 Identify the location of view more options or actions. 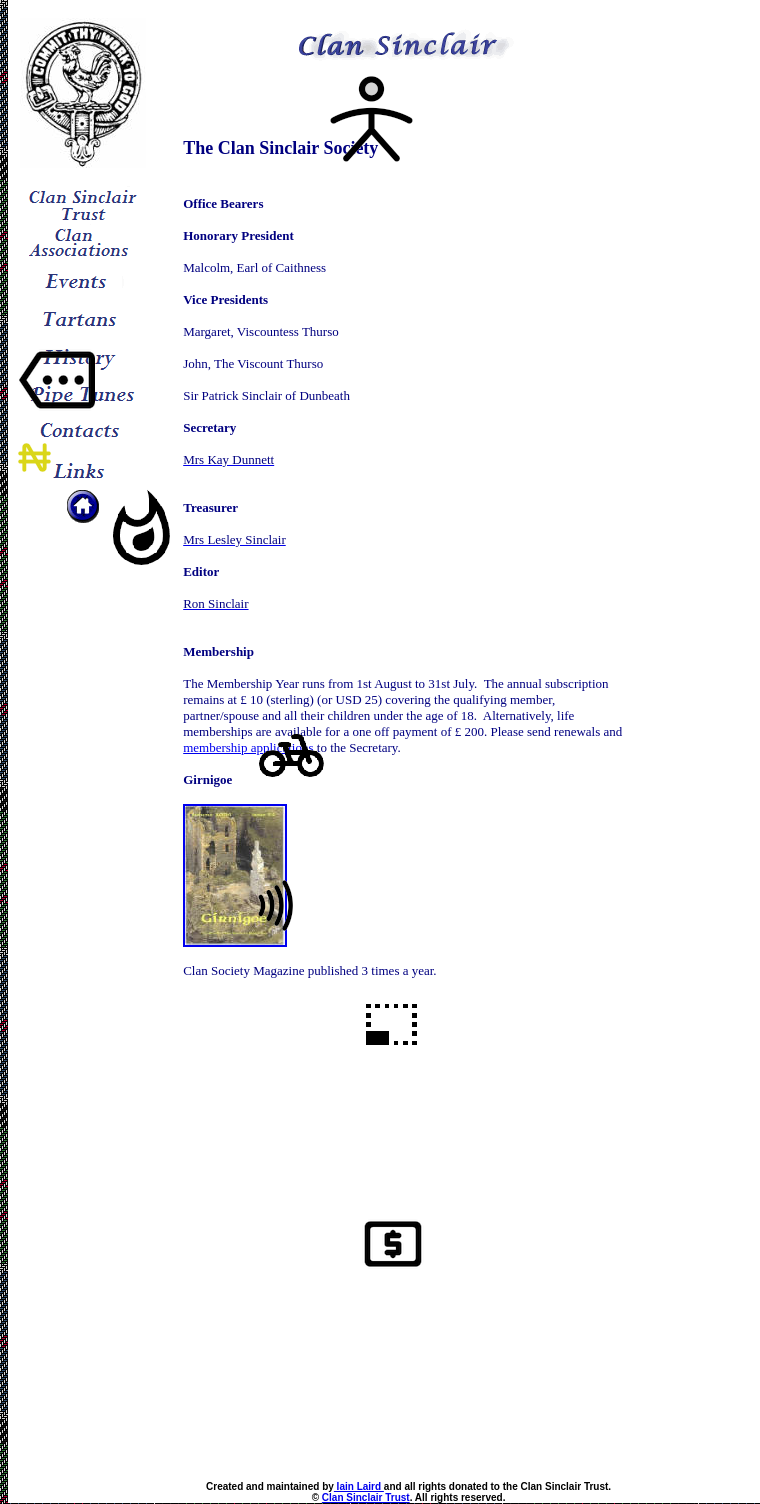
(57, 380).